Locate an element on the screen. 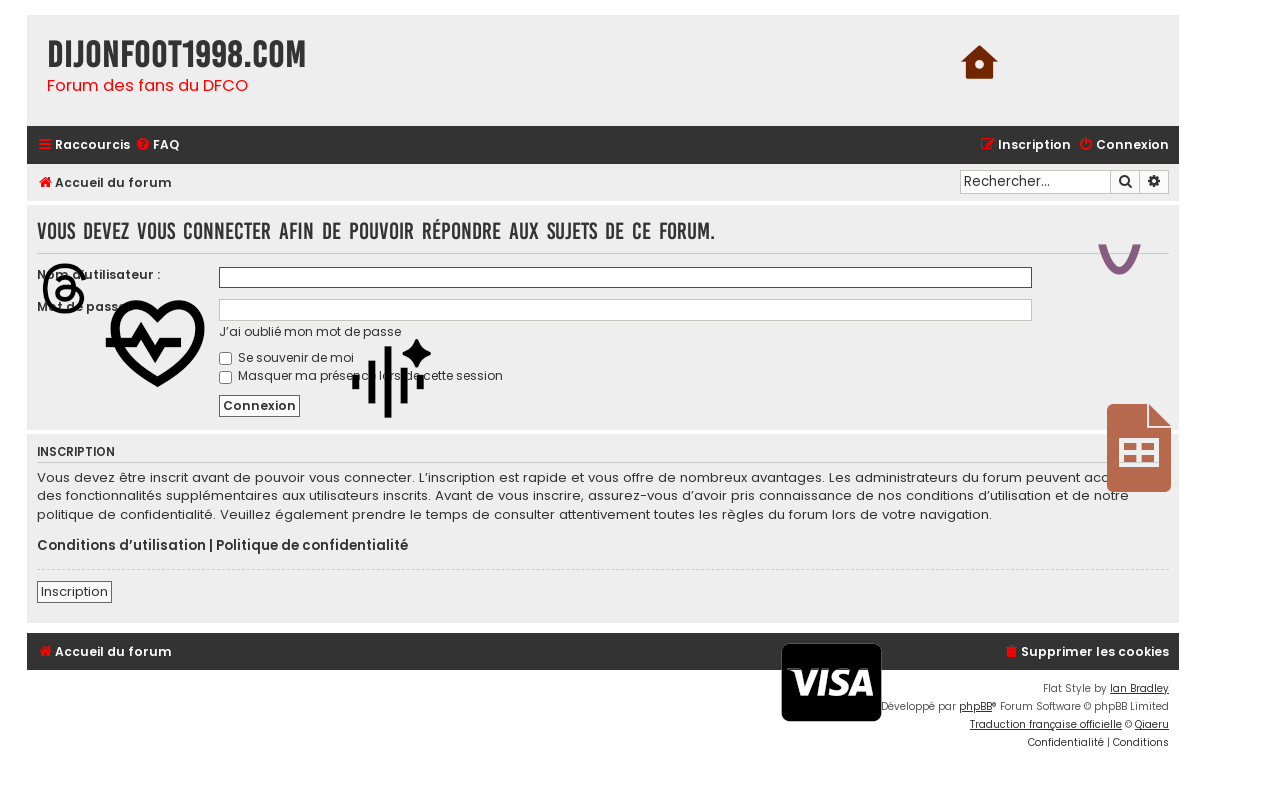  navigate to home screen is located at coordinates (979, 63).